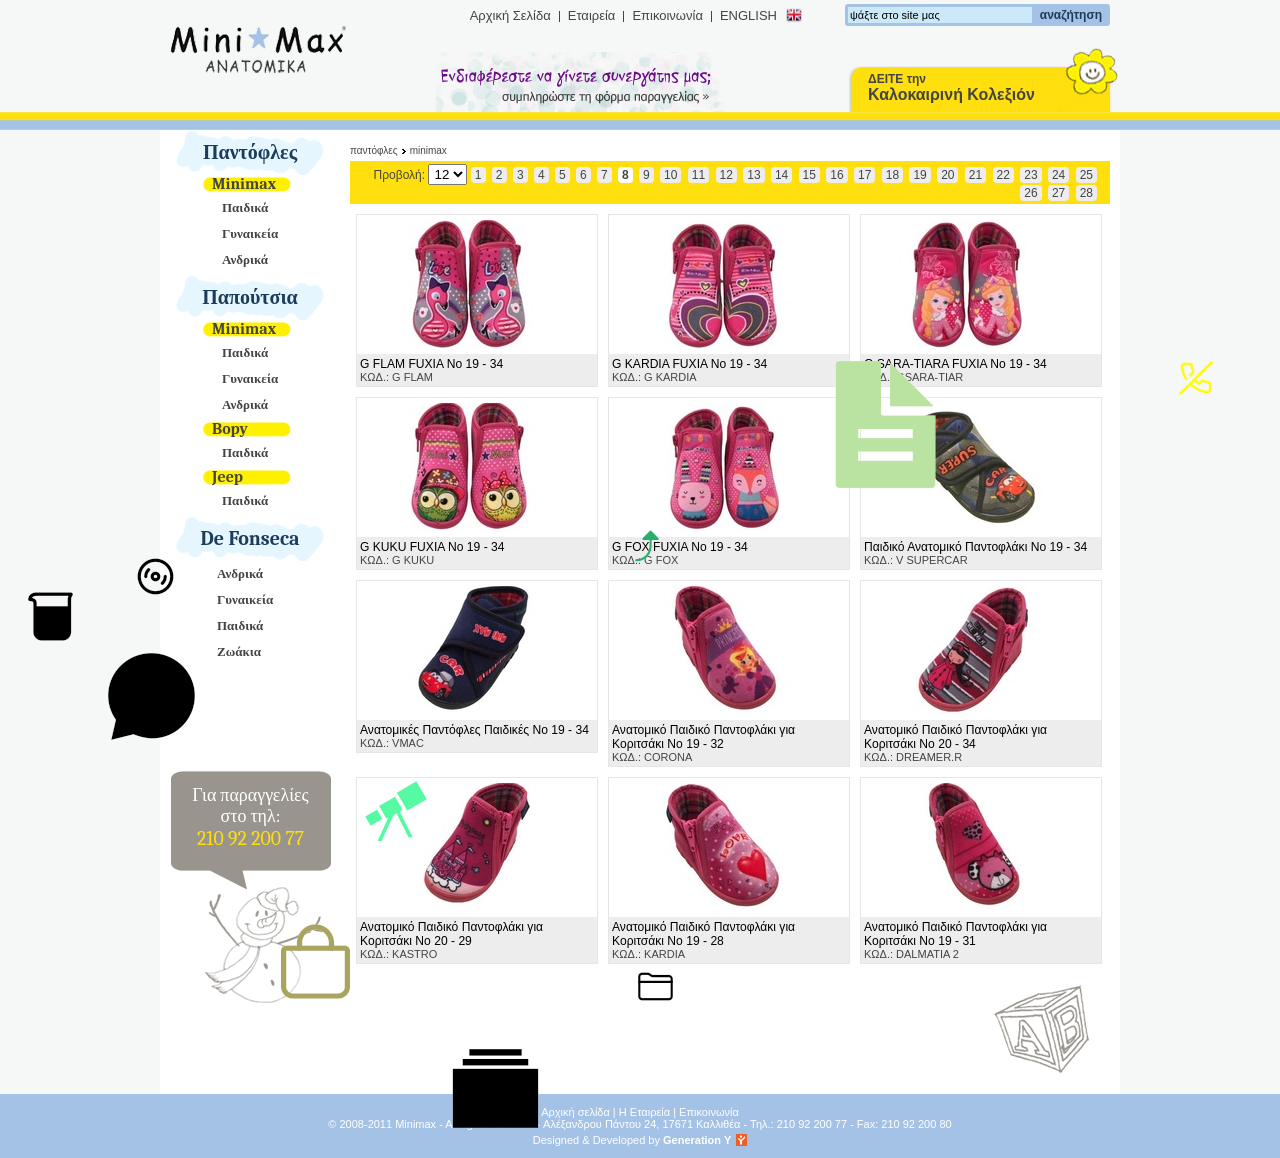 The height and width of the screenshot is (1158, 1280). What do you see at coordinates (50, 616) in the screenshot?
I see `access experimental or beta features` at bounding box center [50, 616].